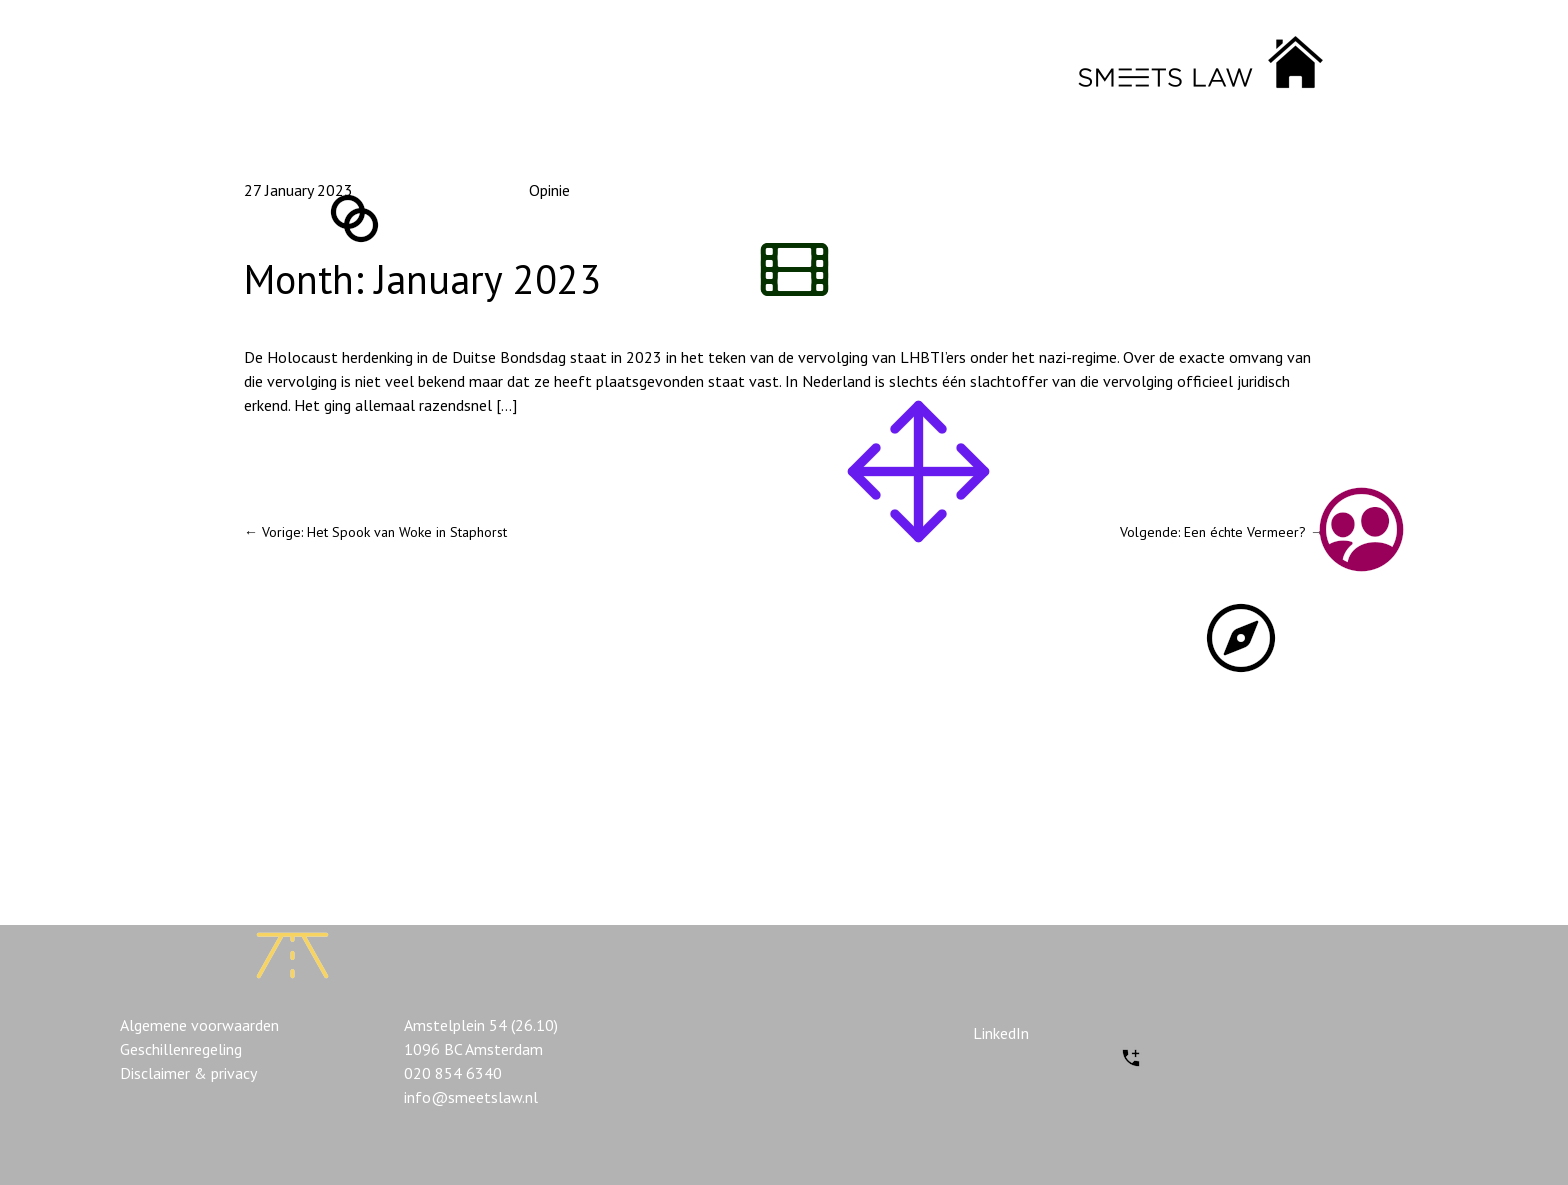  What do you see at coordinates (918, 471) in the screenshot?
I see `move or reposition an element` at bounding box center [918, 471].